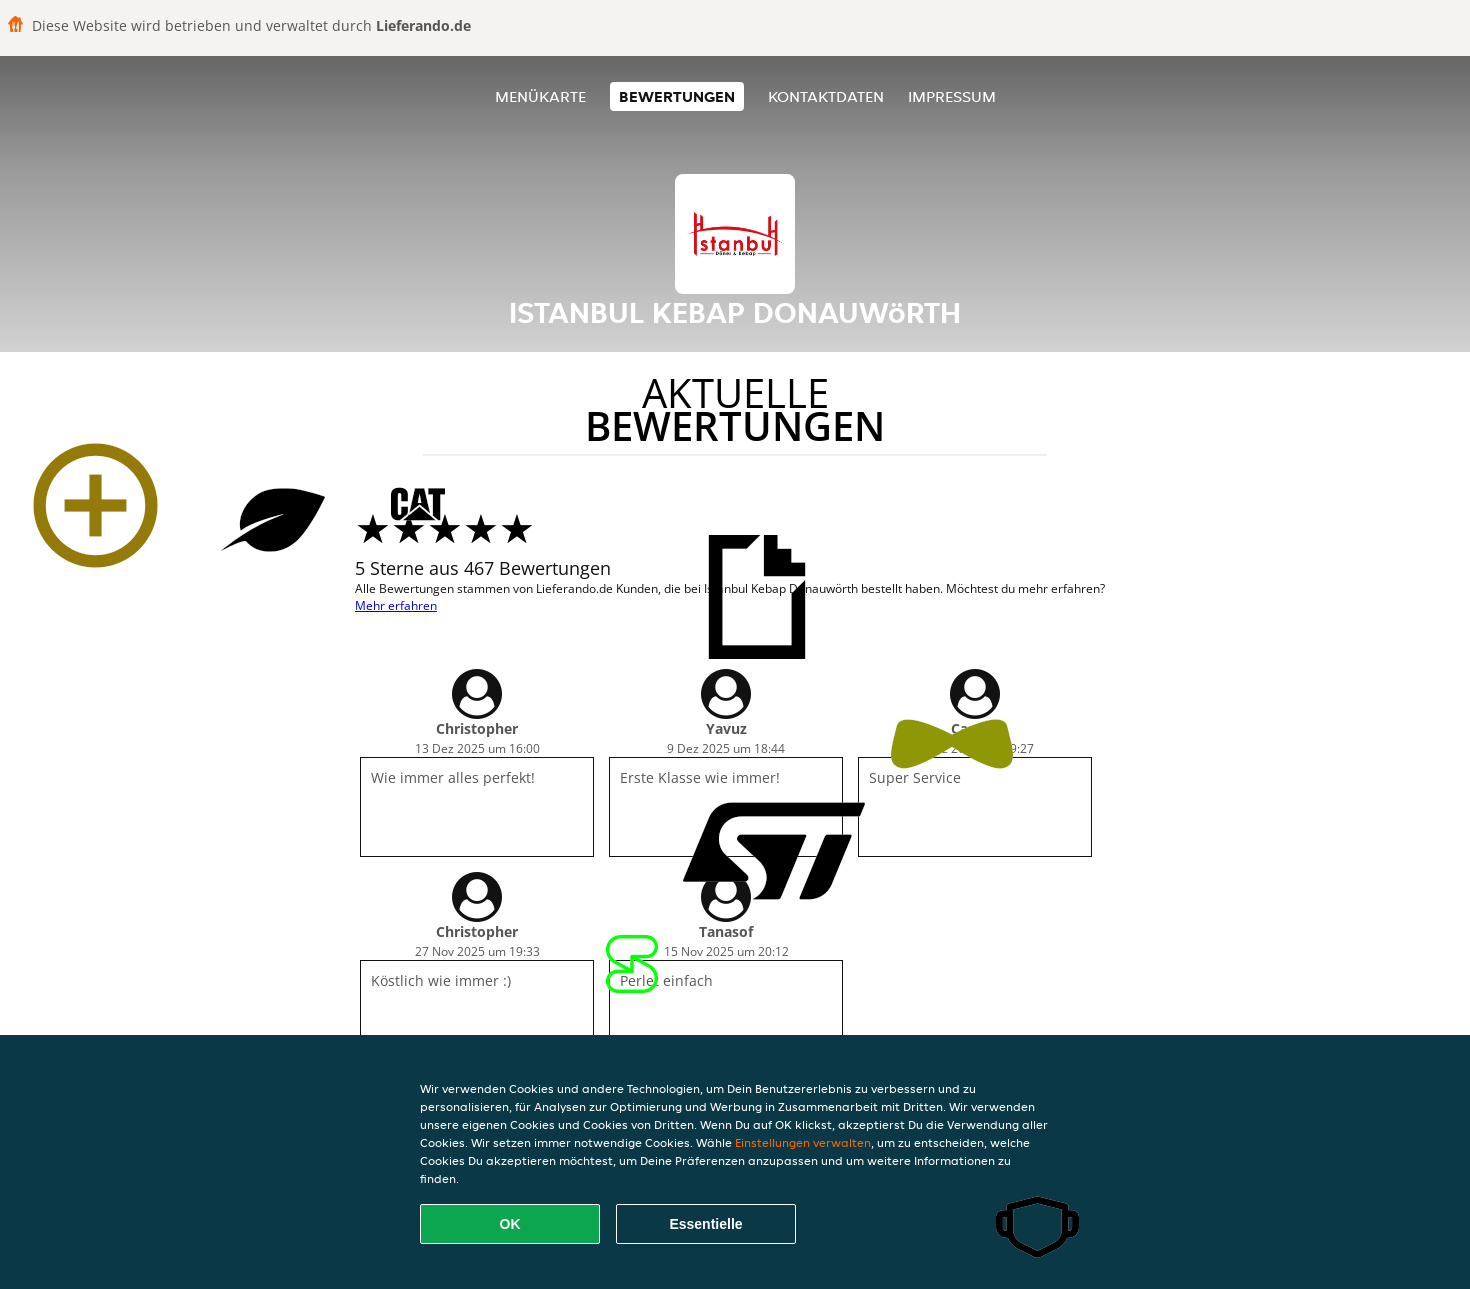 The height and width of the screenshot is (1289, 1470). What do you see at coordinates (418, 504) in the screenshot?
I see `caterpillar inc. company logo` at bounding box center [418, 504].